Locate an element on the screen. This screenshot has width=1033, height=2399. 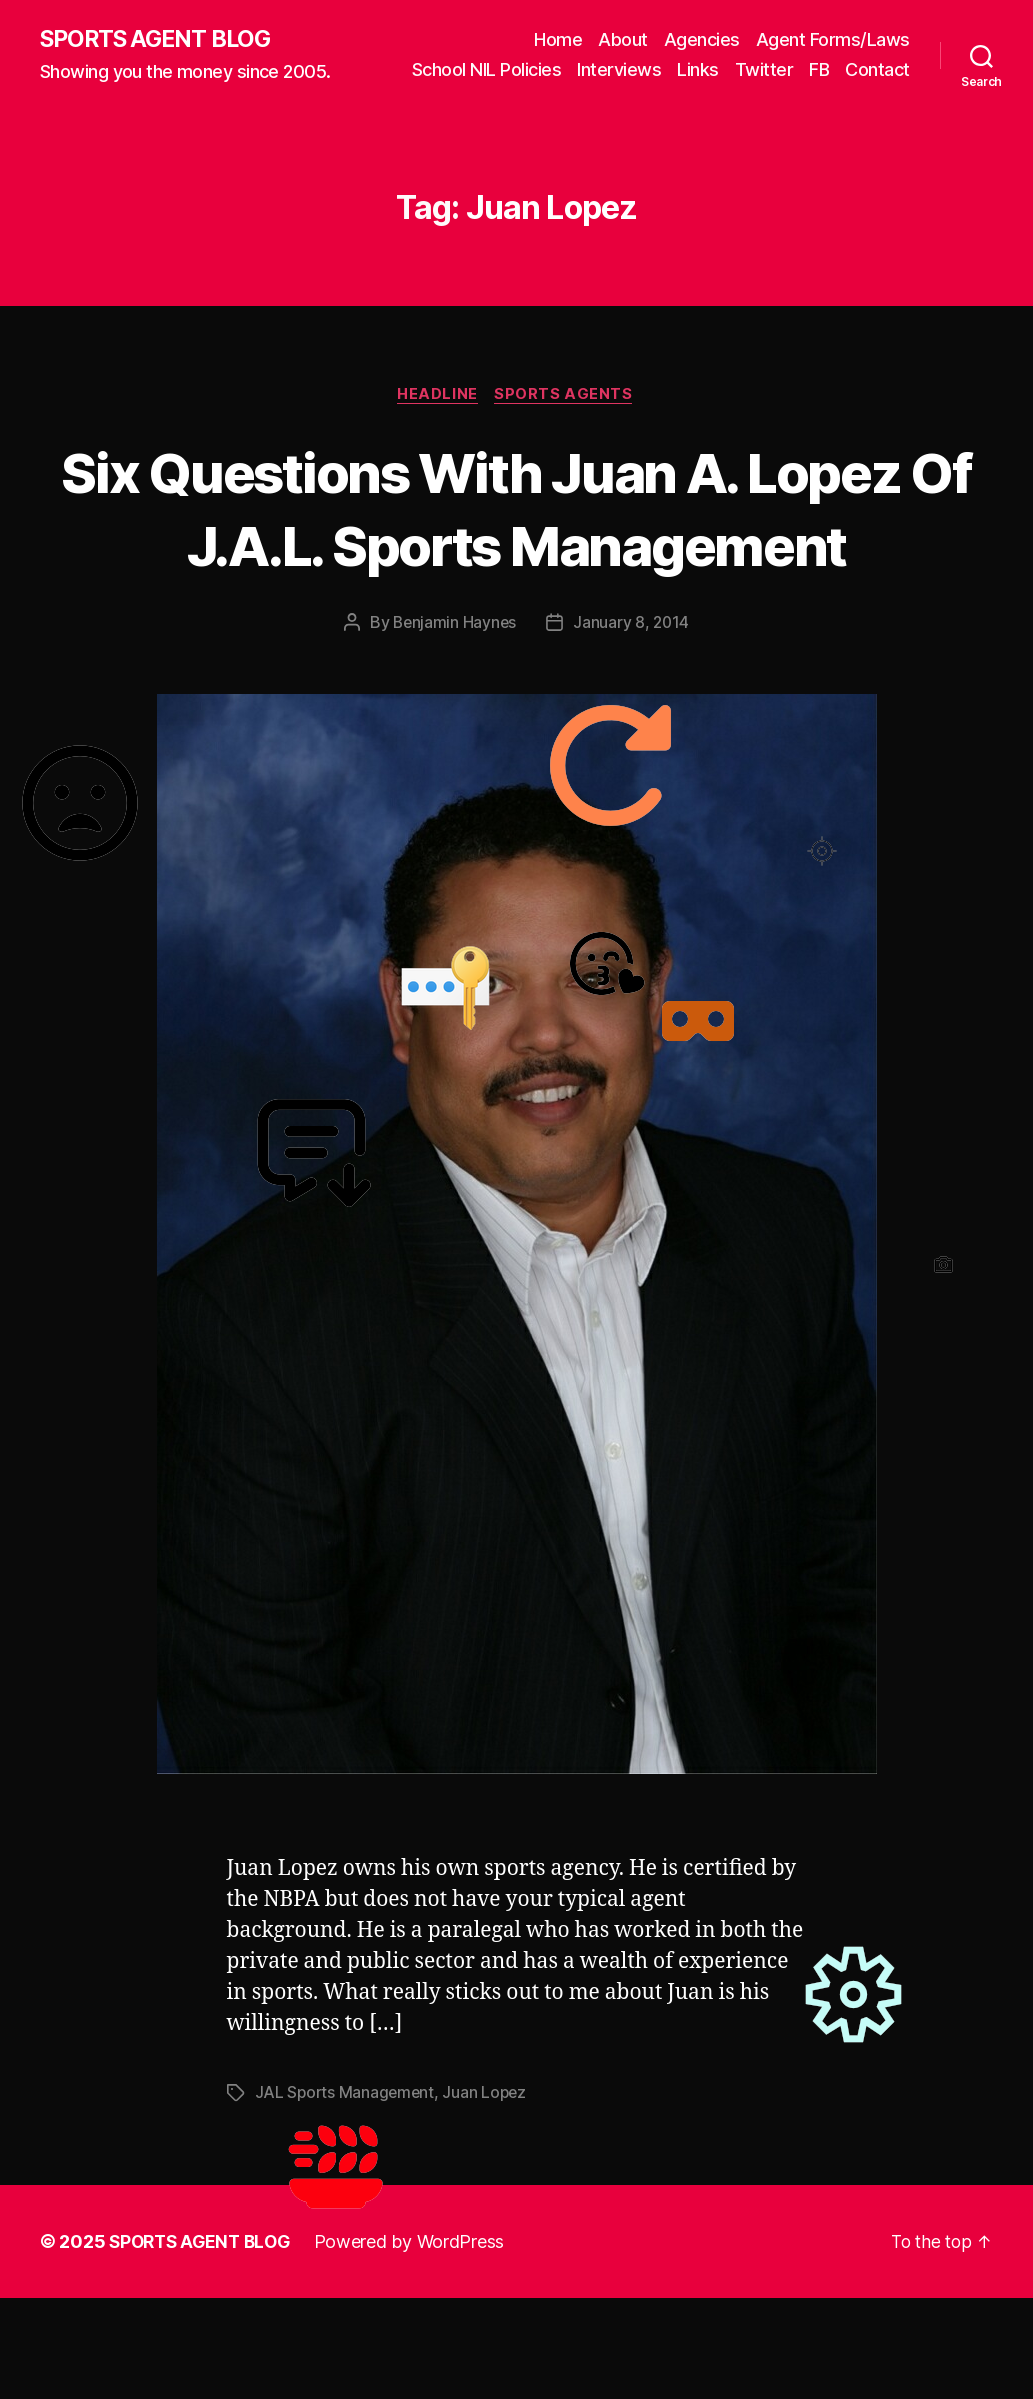
take a photo is located at coordinates (943, 1264).